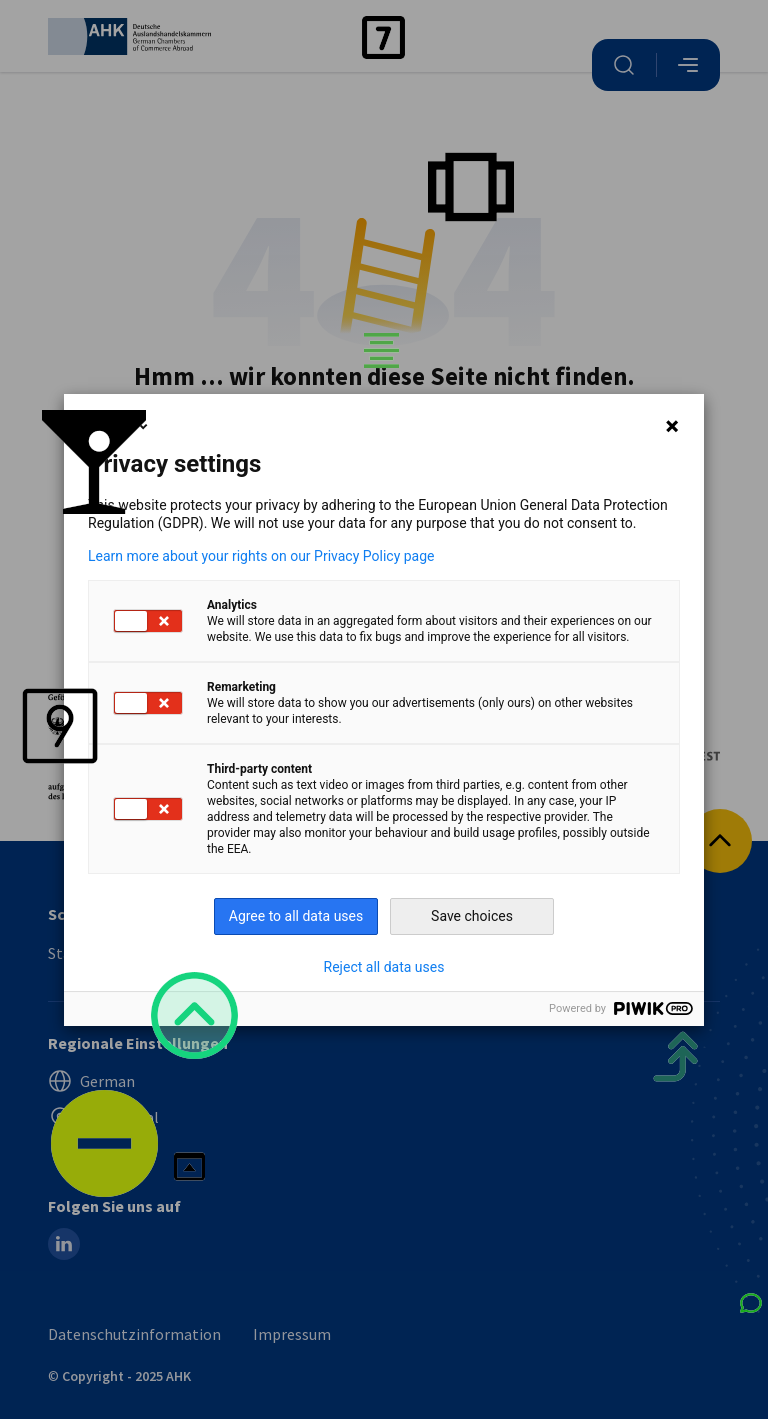 The image size is (768, 1419). What do you see at coordinates (751, 1303) in the screenshot?
I see `open messaging or chat` at bounding box center [751, 1303].